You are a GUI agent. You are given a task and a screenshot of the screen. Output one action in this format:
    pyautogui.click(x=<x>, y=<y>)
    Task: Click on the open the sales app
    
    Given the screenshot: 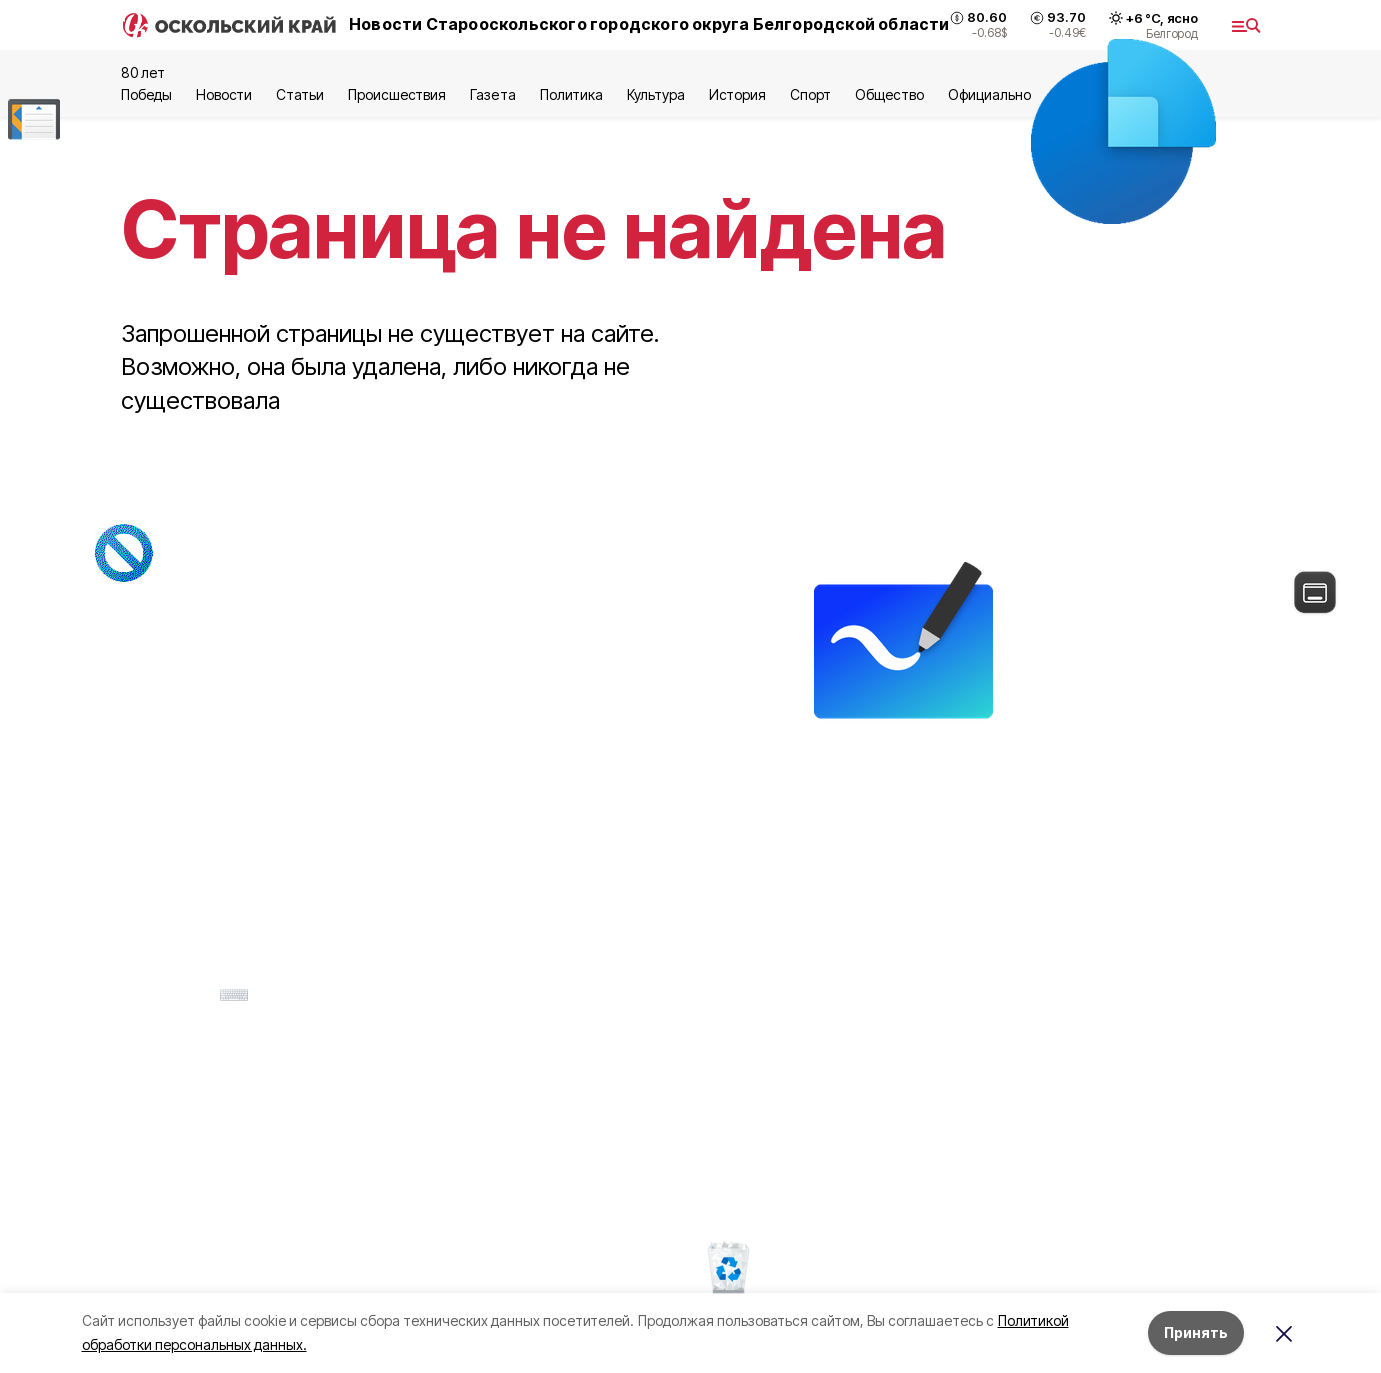 What is the action you would take?
    pyautogui.click(x=1123, y=131)
    